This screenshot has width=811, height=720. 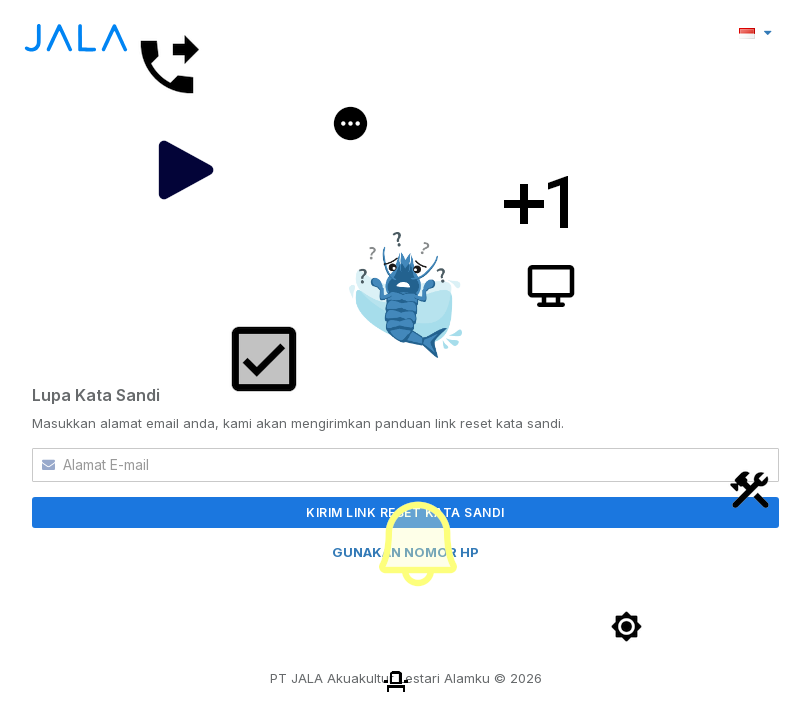 I want to click on select or confirm an option, so click(x=264, y=359).